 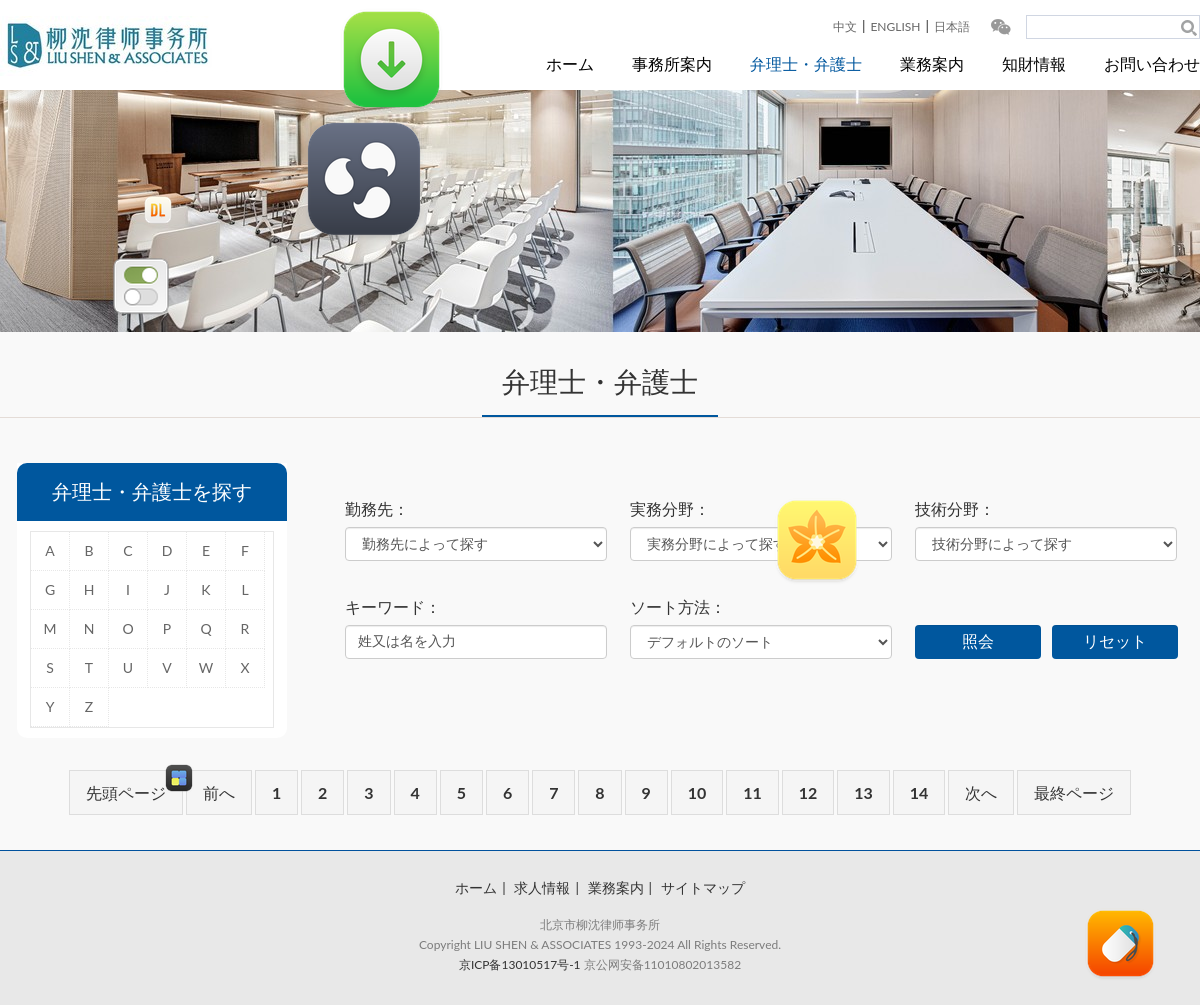 I want to click on open gnome tweaks to customize system settings, so click(x=141, y=286).